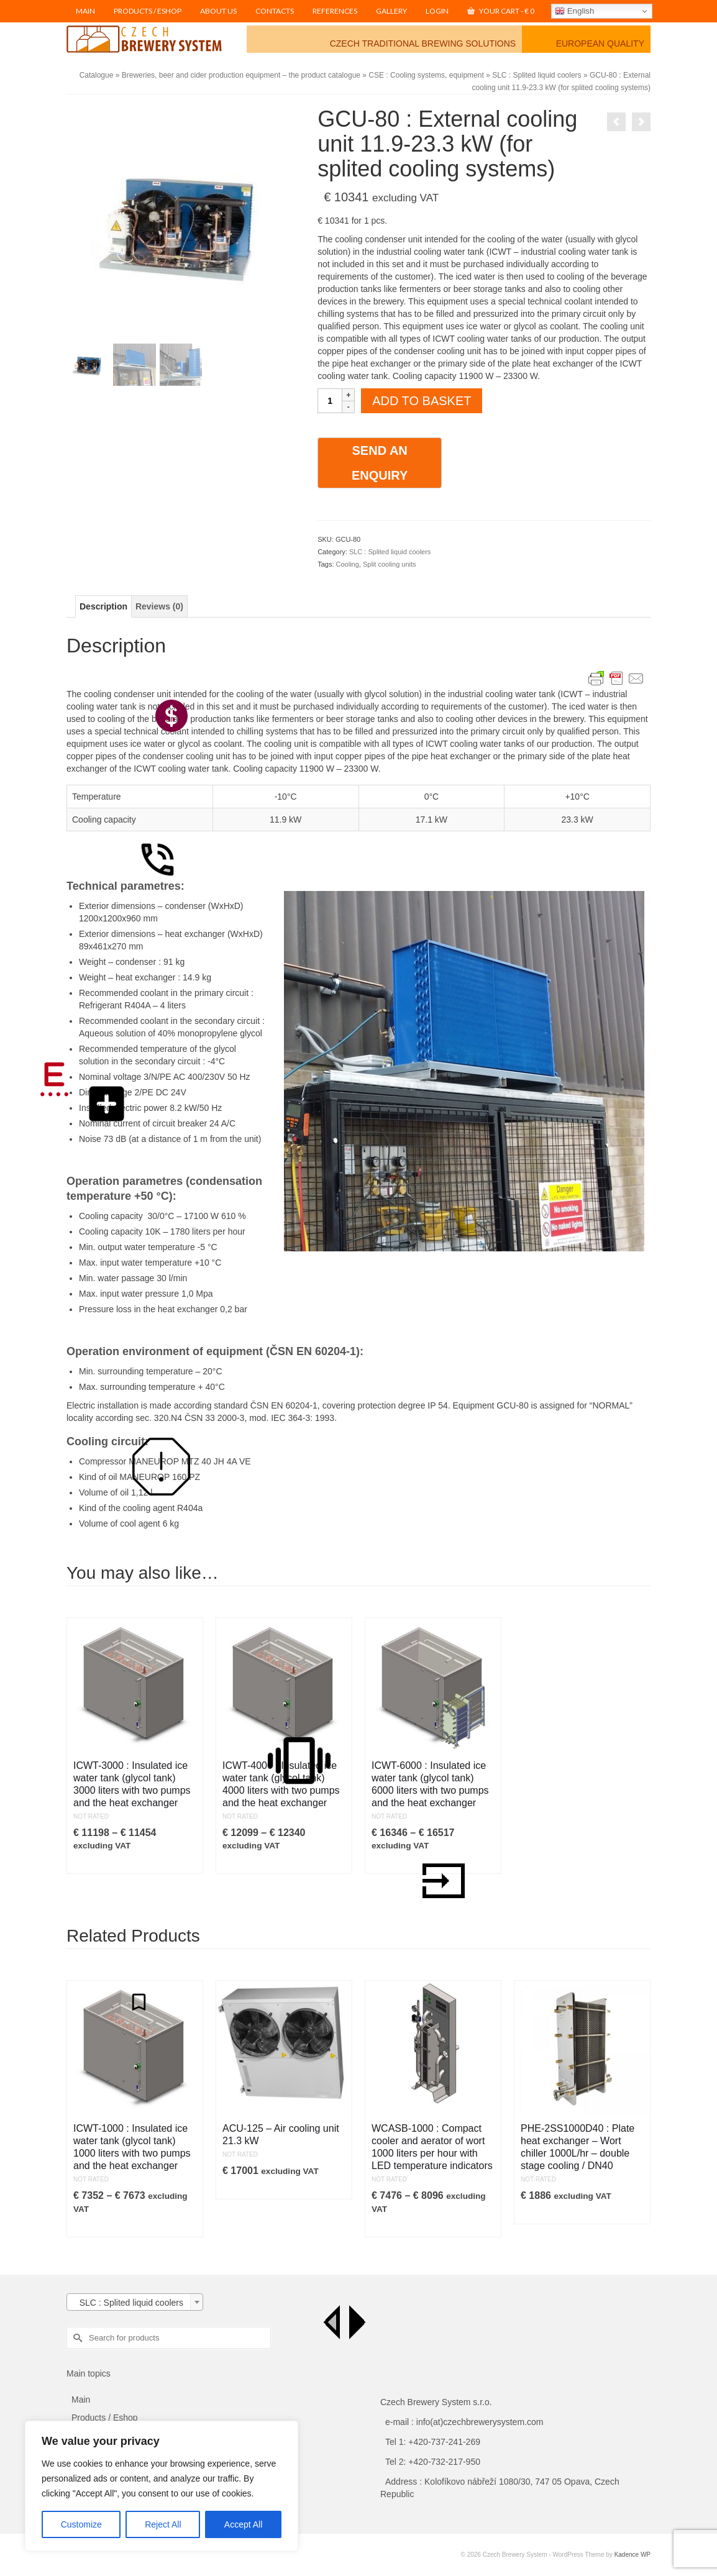 The width and height of the screenshot is (717, 2576). What do you see at coordinates (171, 716) in the screenshot?
I see `view account balance or financial information` at bounding box center [171, 716].